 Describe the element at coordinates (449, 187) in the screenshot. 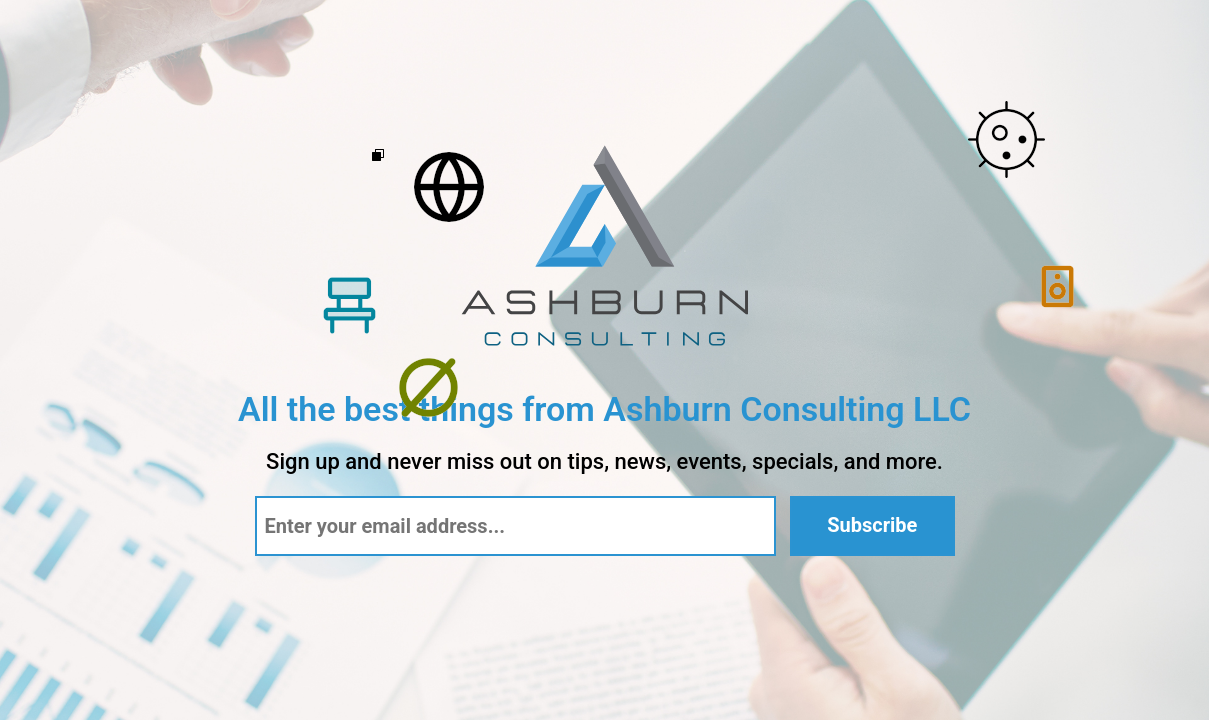

I see `switch to a different language or region` at that location.